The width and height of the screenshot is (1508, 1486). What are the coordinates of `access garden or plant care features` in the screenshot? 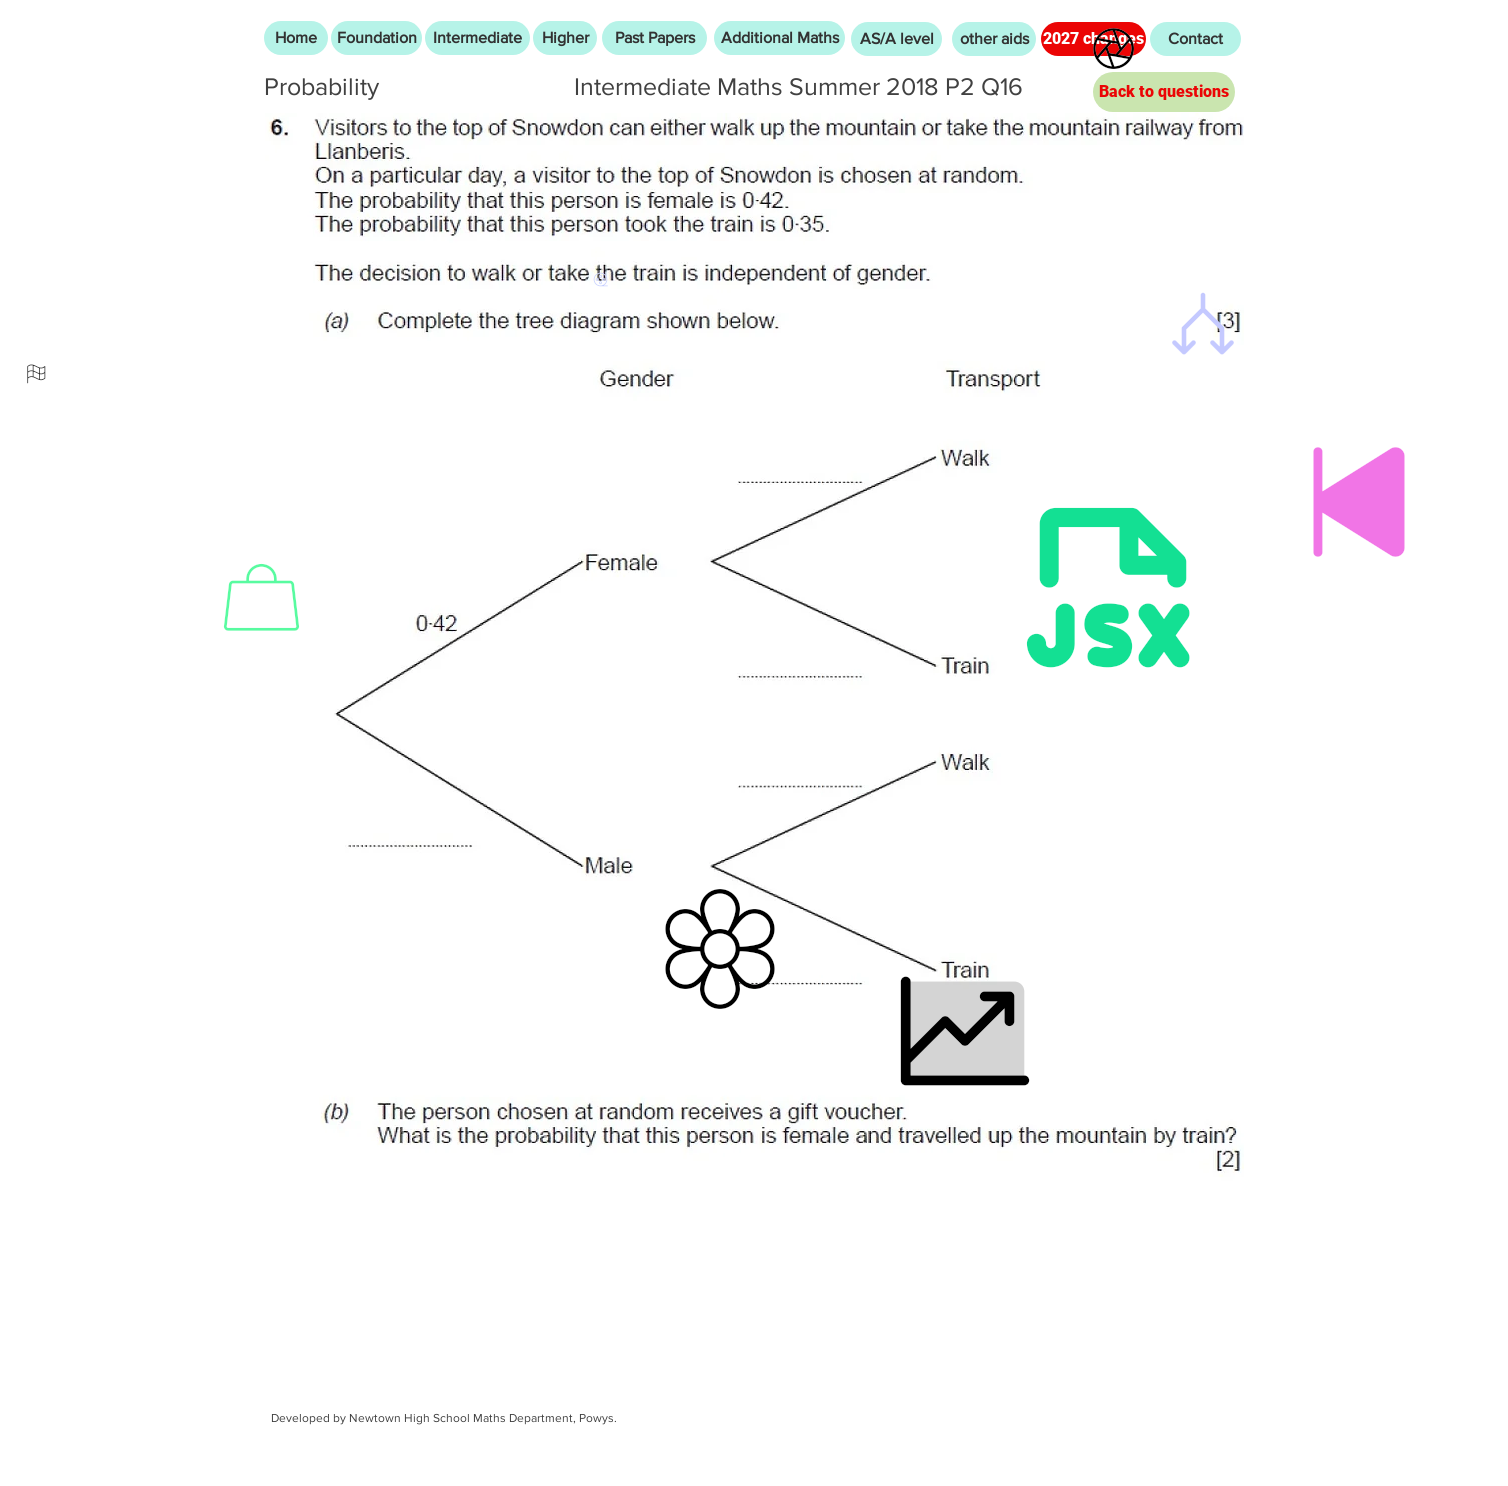 It's located at (720, 949).